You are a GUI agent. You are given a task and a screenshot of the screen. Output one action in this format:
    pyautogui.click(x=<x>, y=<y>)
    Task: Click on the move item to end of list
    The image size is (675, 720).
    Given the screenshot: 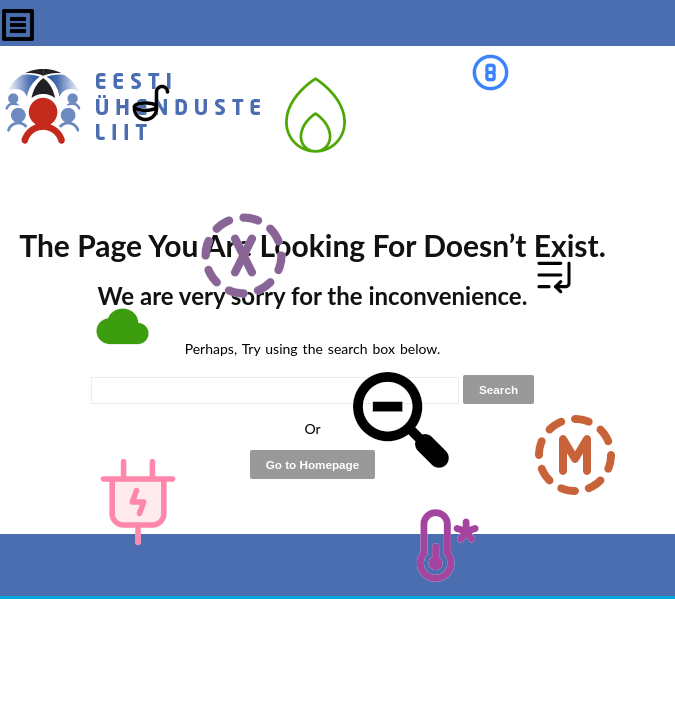 What is the action you would take?
    pyautogui.click(x=554, y=275)
    